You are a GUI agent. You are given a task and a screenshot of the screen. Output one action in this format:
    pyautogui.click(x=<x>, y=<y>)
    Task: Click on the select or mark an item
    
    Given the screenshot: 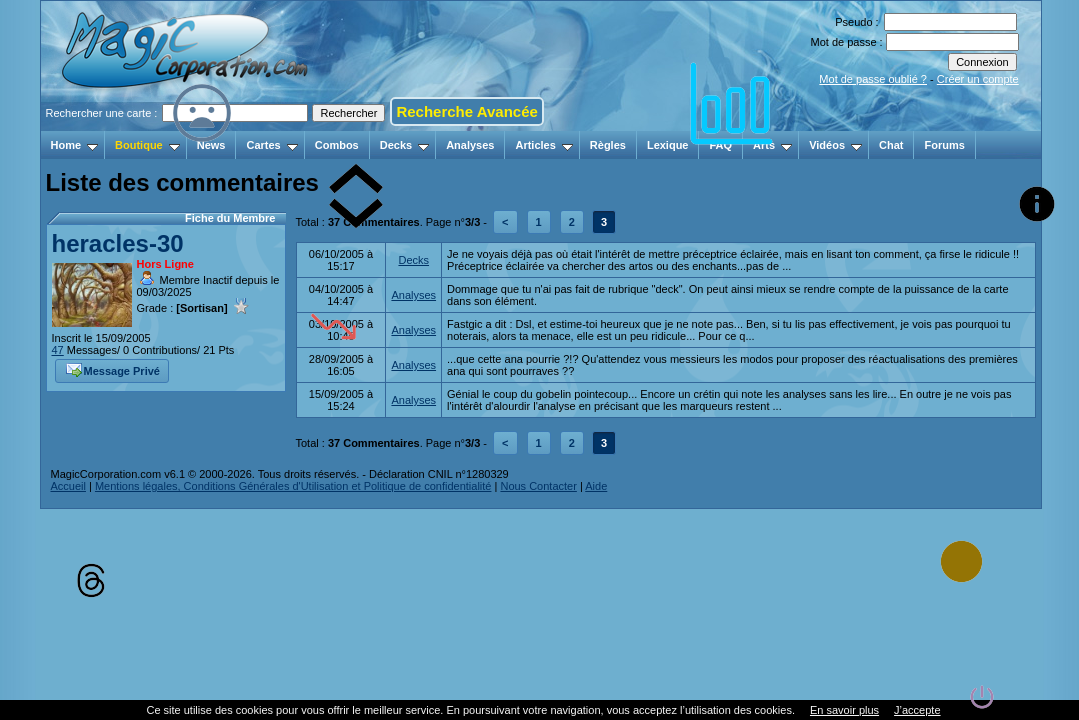 What is the action you would take?
    pyautogui.click(x=961, y=561)
    